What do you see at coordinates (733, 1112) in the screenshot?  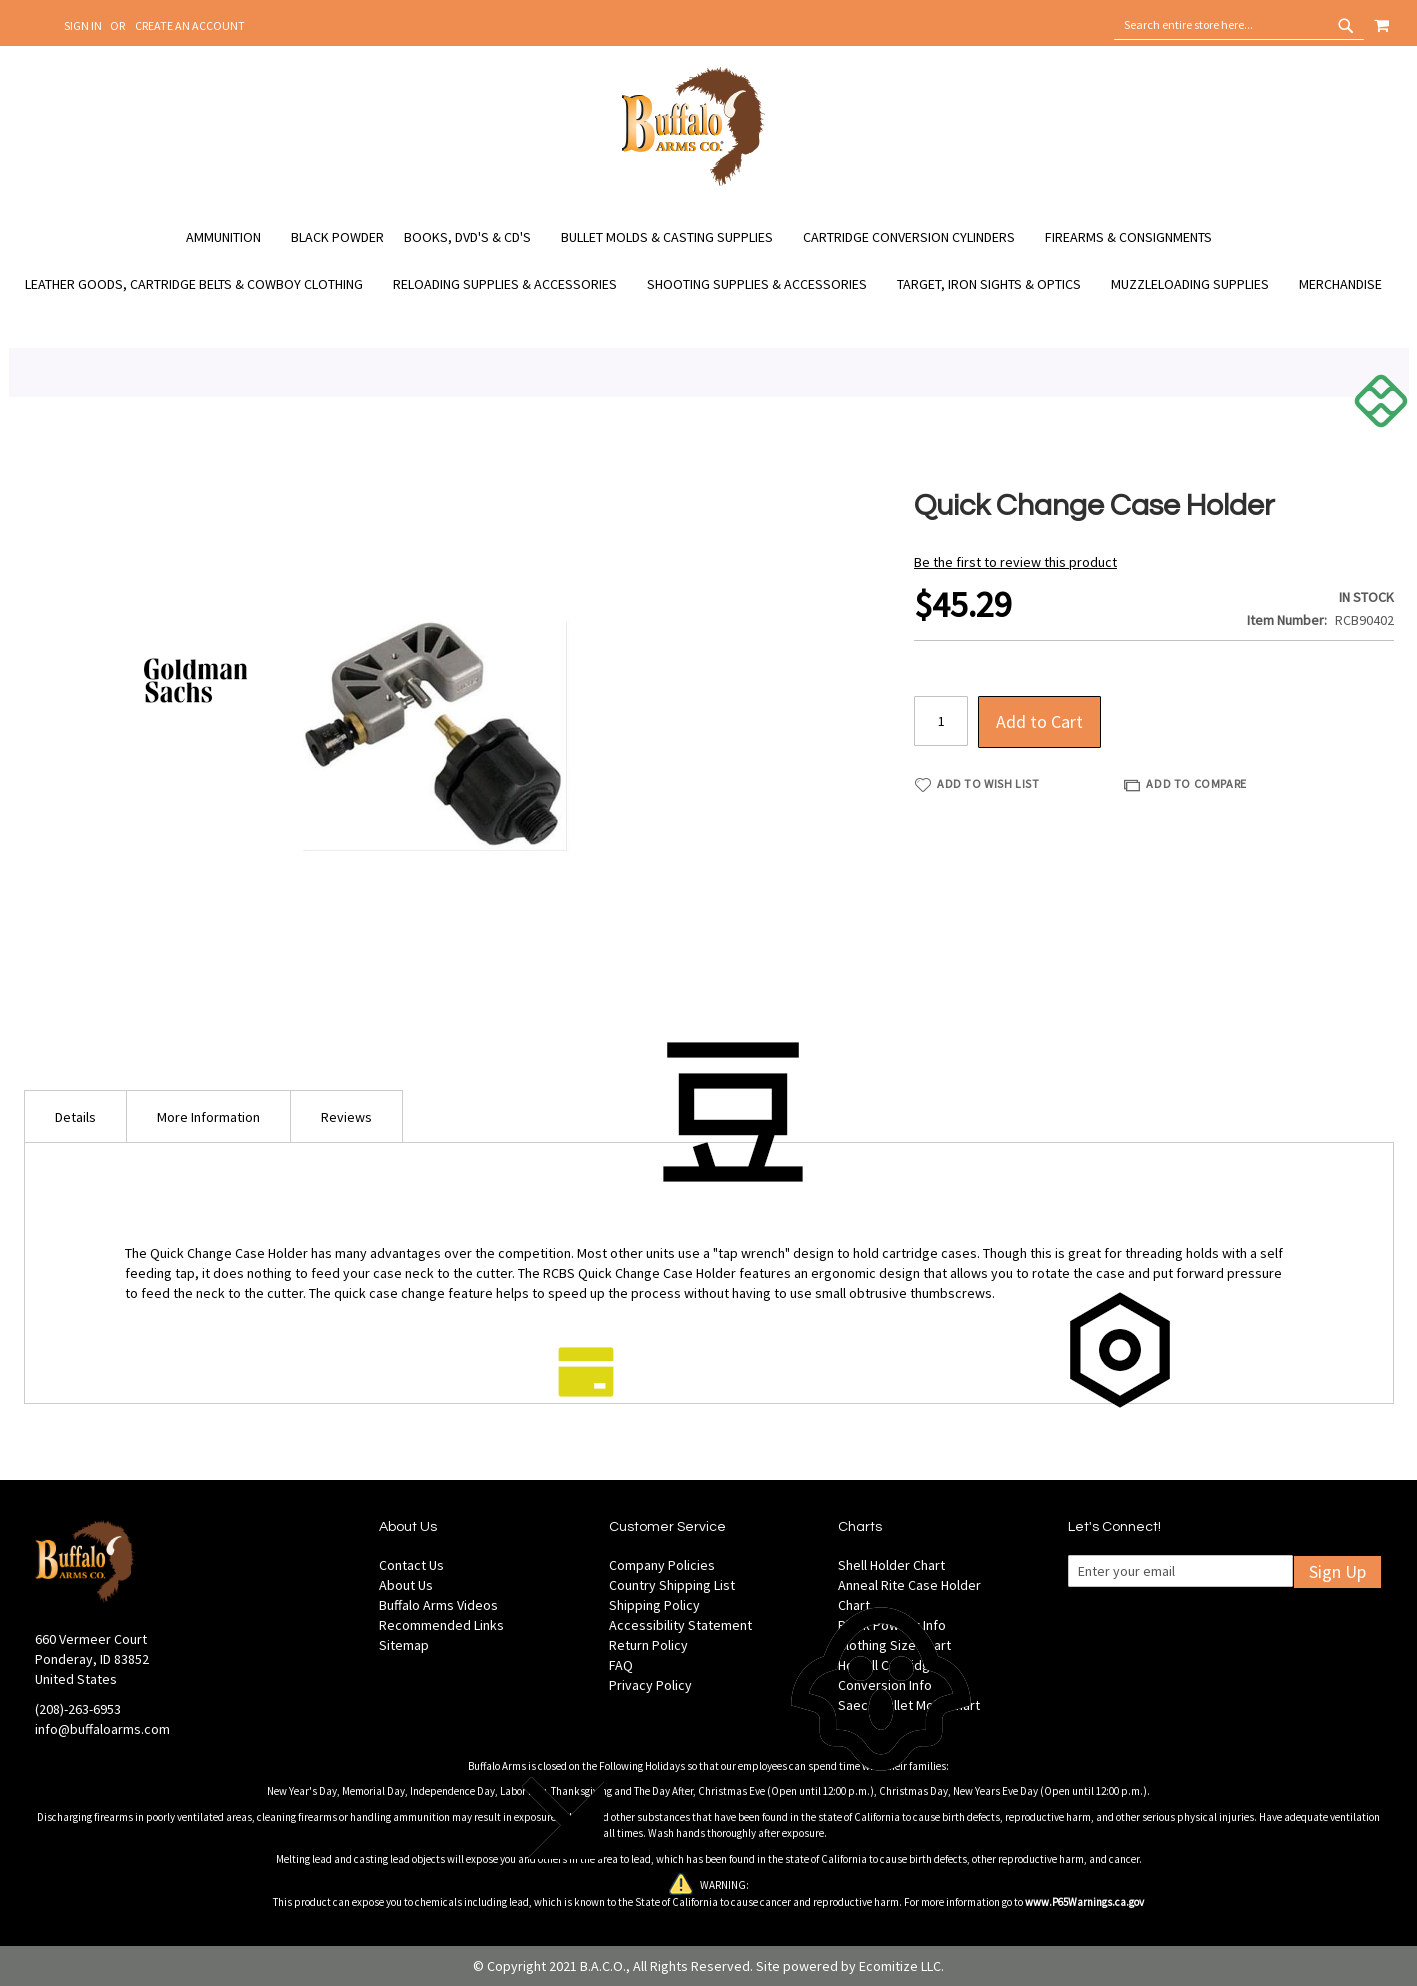 I see `open douban app` at bounding box center [733, 1112].